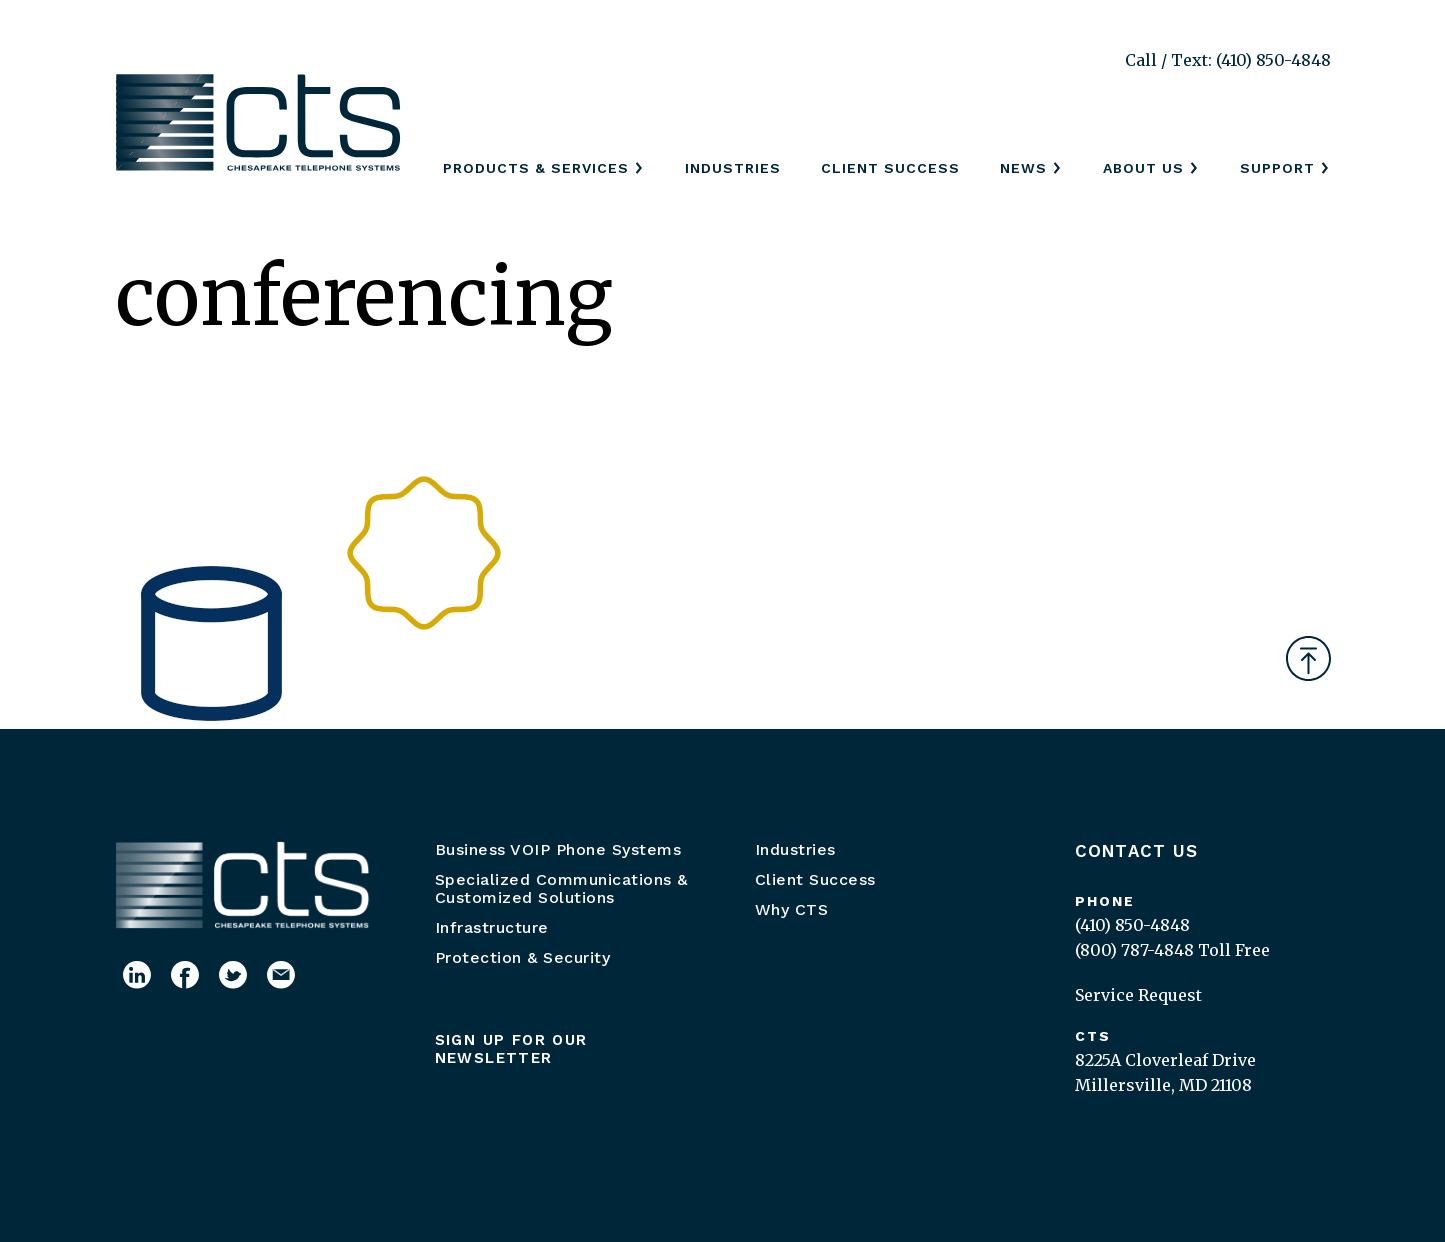 The width and height of the screenshot is (1445, 1242). I want to click on indicates a badge or certification status, so click(424, 553).